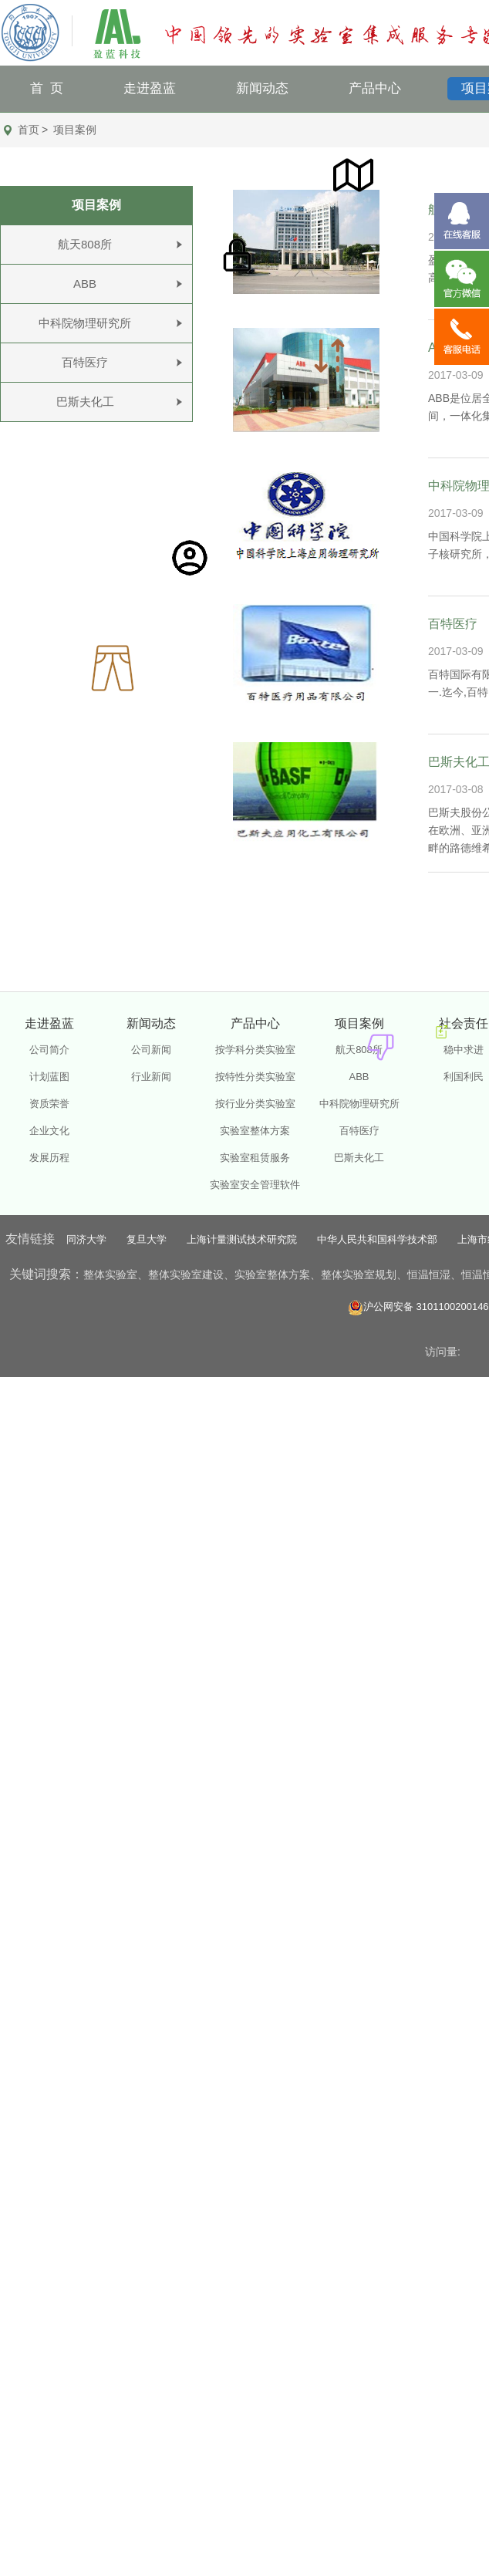  I want to click on dislike or downvote content, so click(380, 1047).